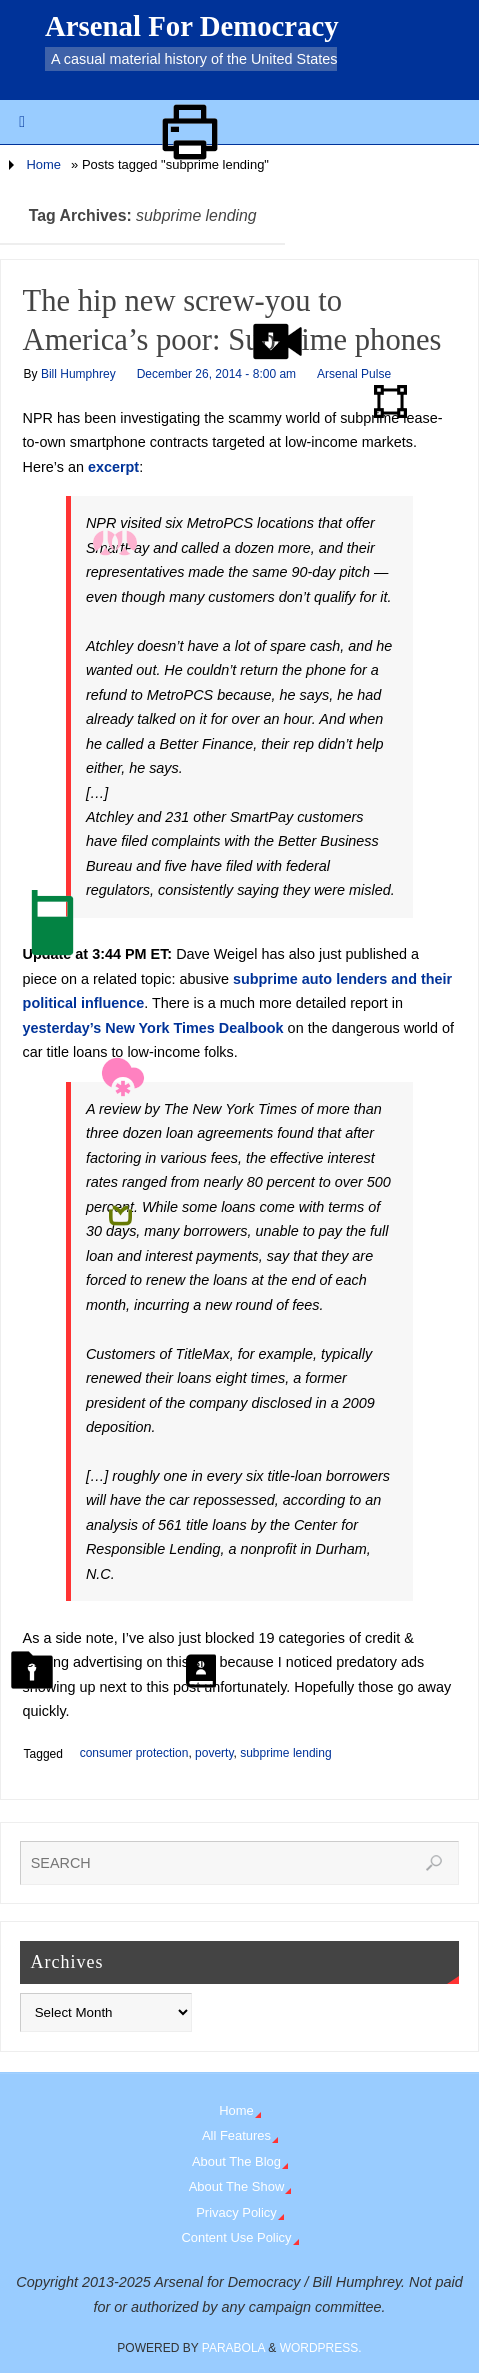 The image size is (479, 2373). What do you see at coordinates (277, 341) in the screenshot?
I see `download a video file` at bounding box center [277, 341].